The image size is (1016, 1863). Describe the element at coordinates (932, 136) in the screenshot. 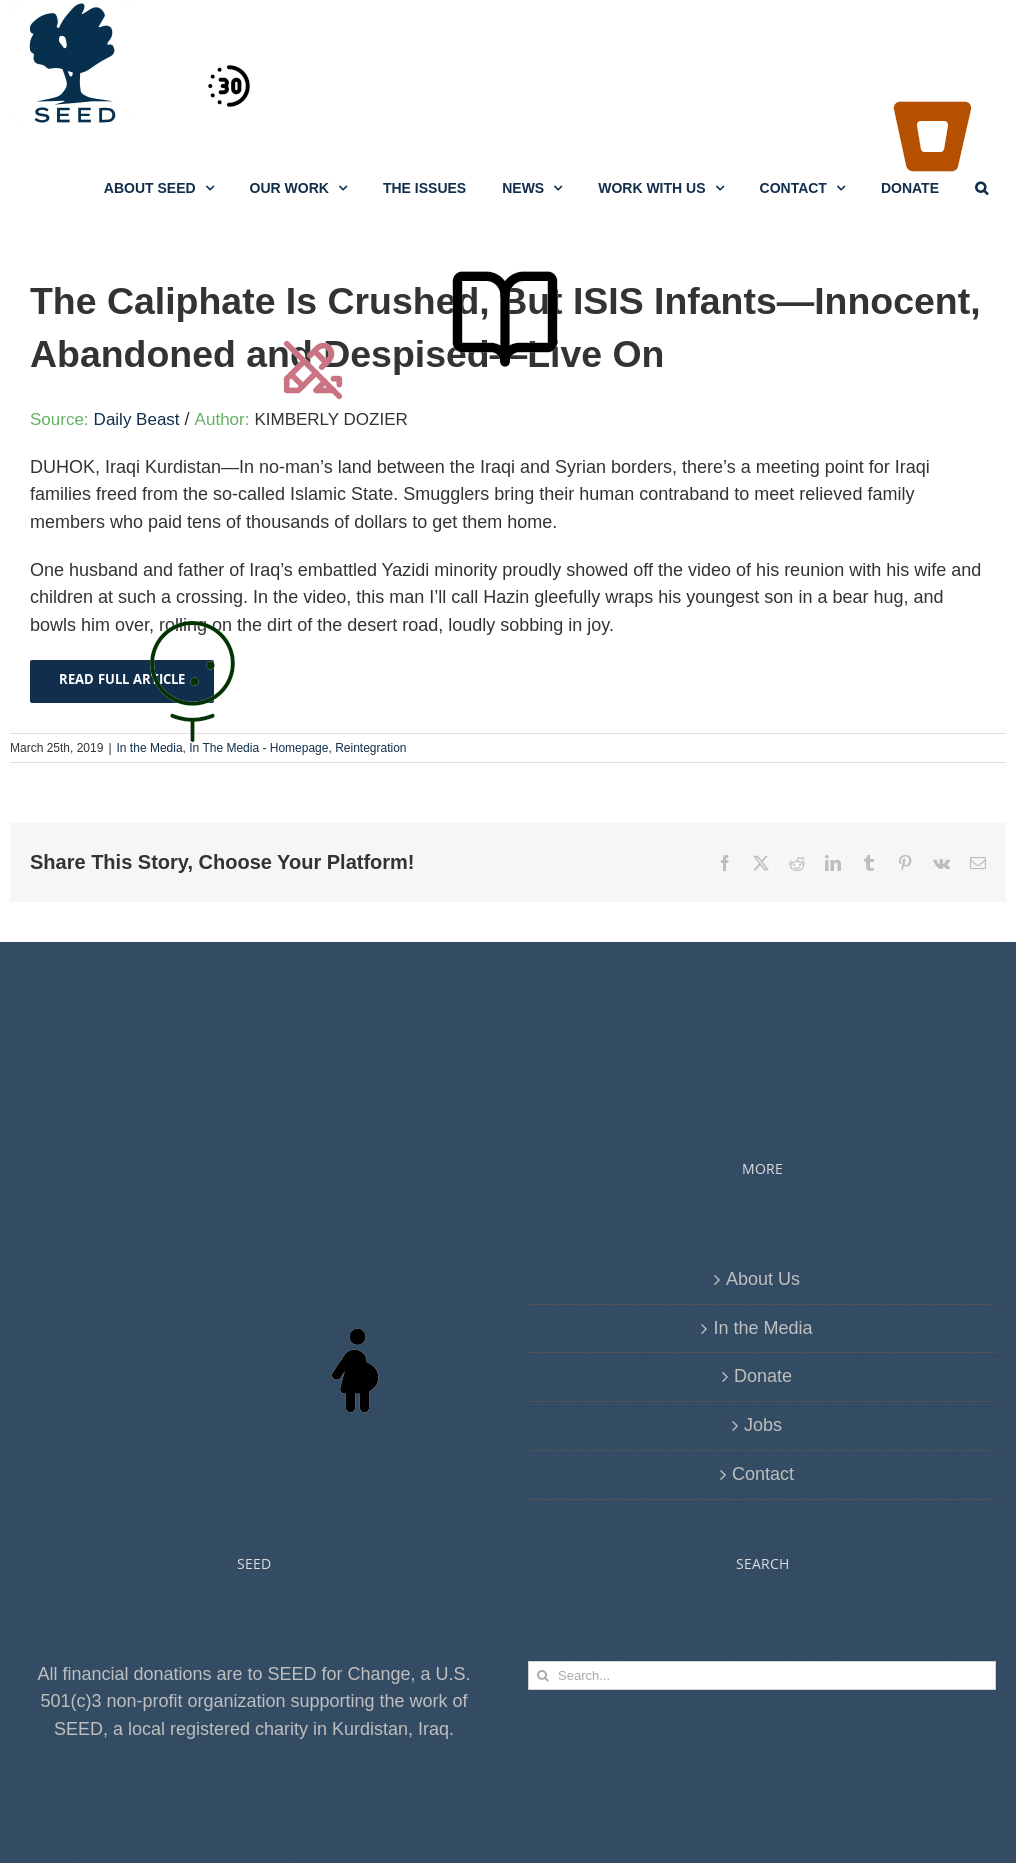

I see `open Bitbucket repository` at that location.